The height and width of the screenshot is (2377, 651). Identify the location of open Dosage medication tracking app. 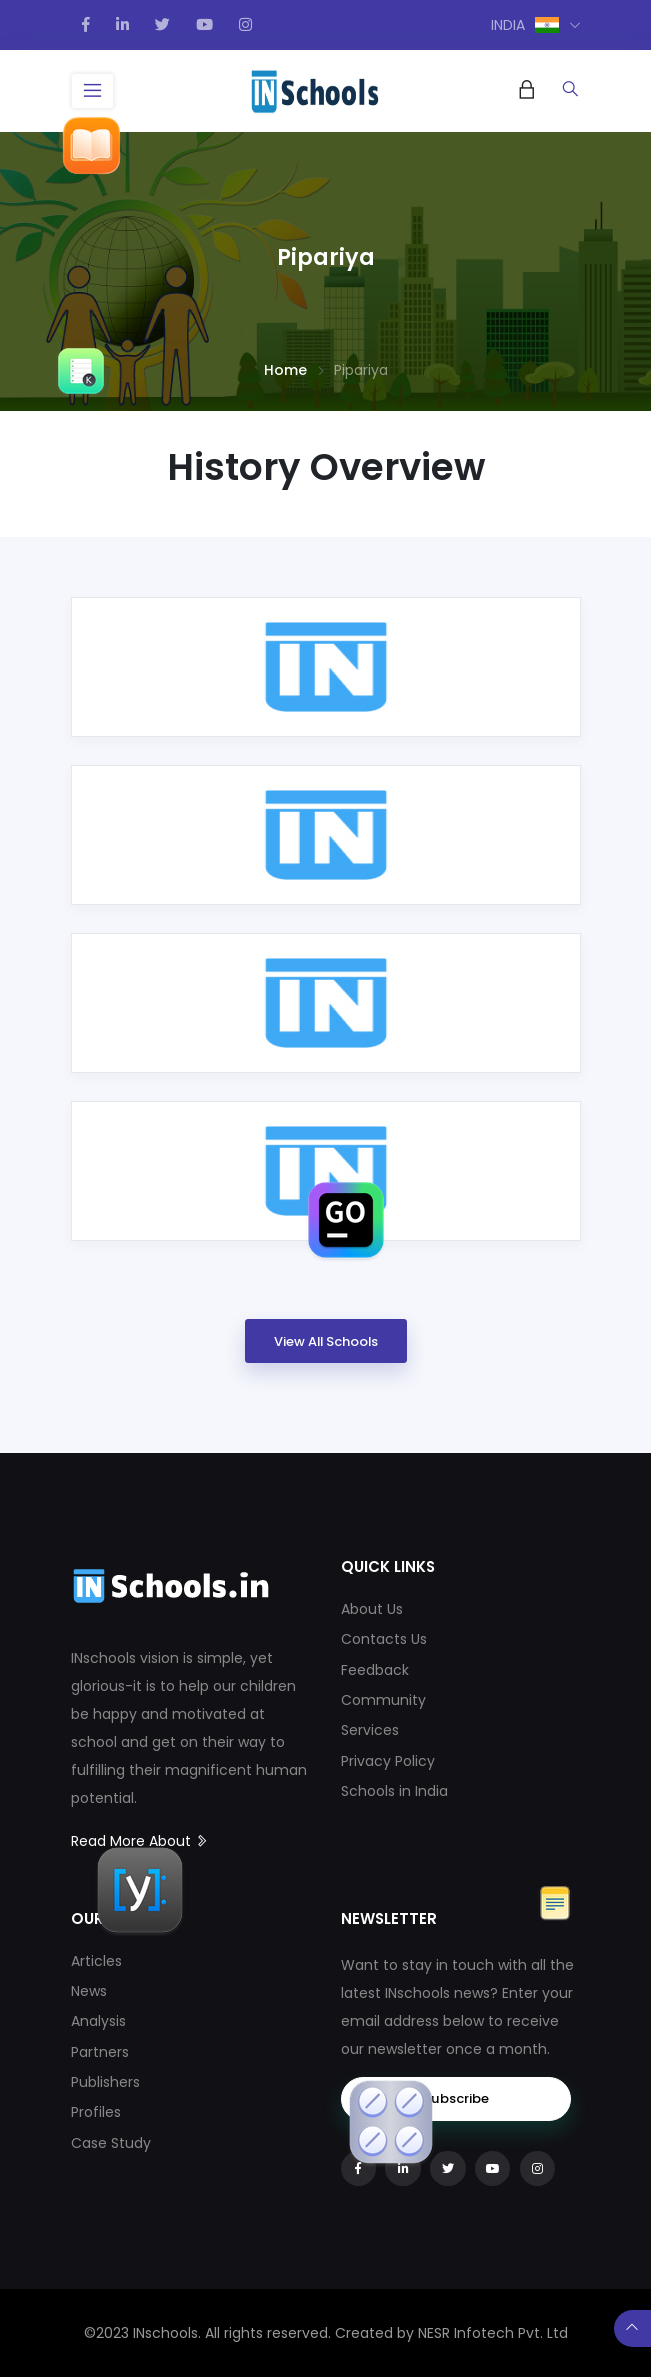
(391, 2122).